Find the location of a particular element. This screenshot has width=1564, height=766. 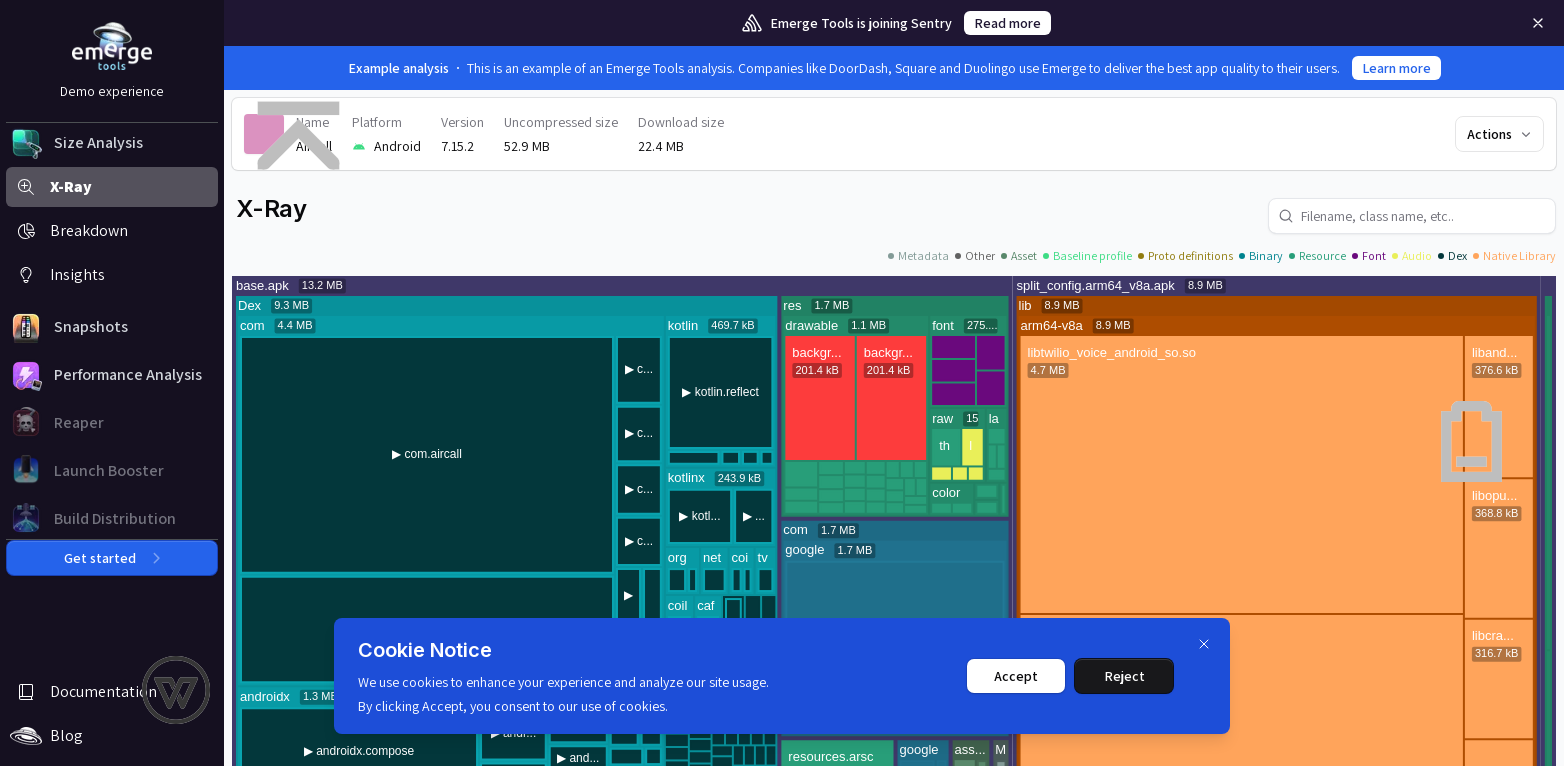

scroll to top of page is located at coordinates (298, 135).